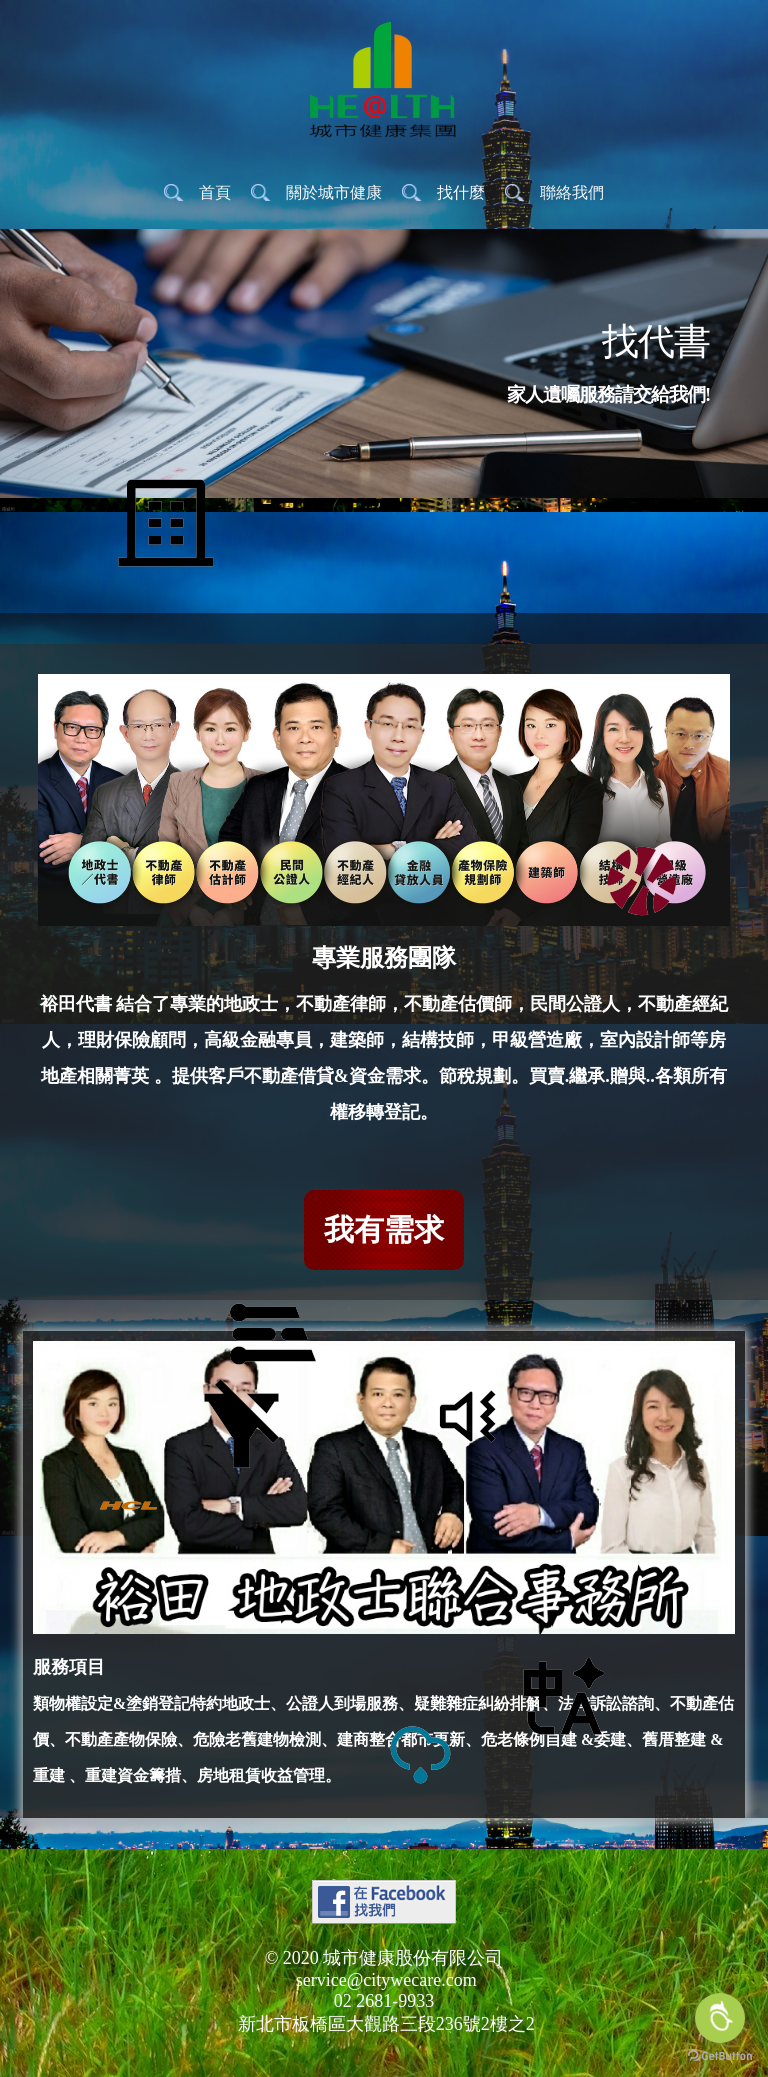 This screenshot has width=768, height=2077. Describe the element at coordinates (166, 523) in the screenshot. I see `view building or office location` at that location.